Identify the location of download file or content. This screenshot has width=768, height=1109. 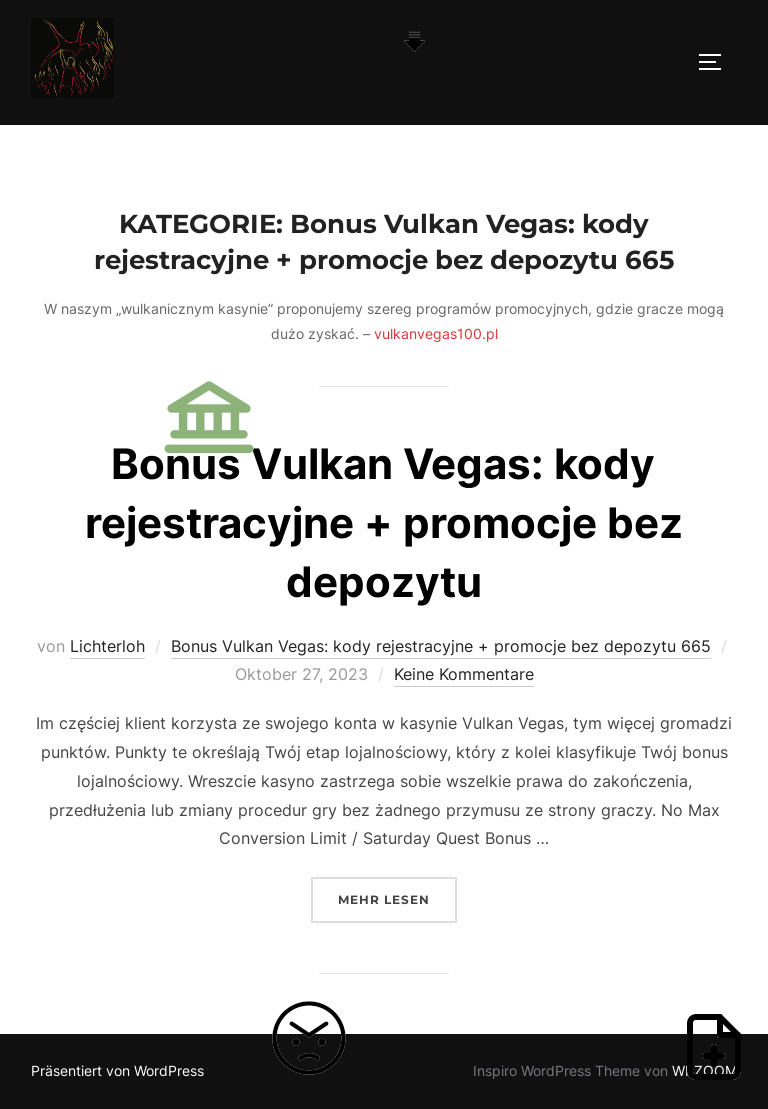
(414, 40).